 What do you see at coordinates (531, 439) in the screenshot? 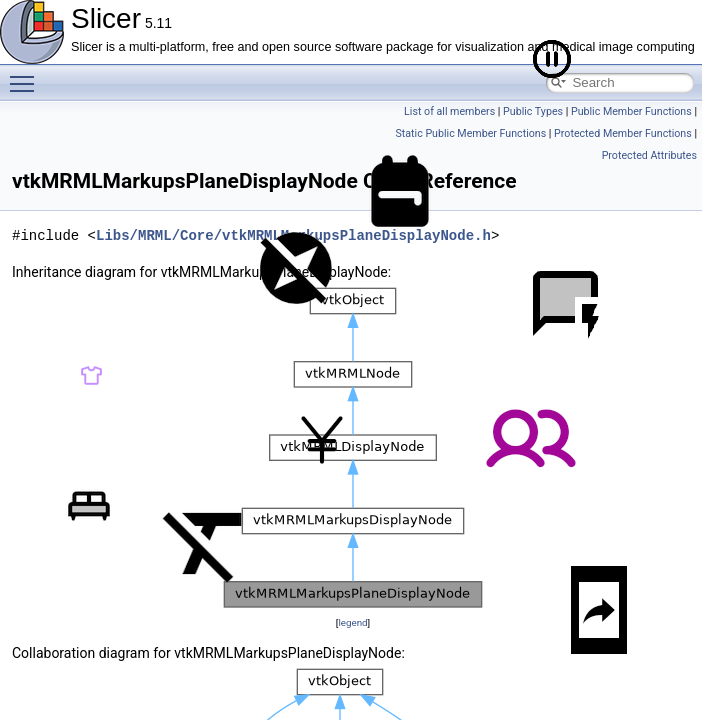
I see `view all users or members` at bounding box center [531, 439].